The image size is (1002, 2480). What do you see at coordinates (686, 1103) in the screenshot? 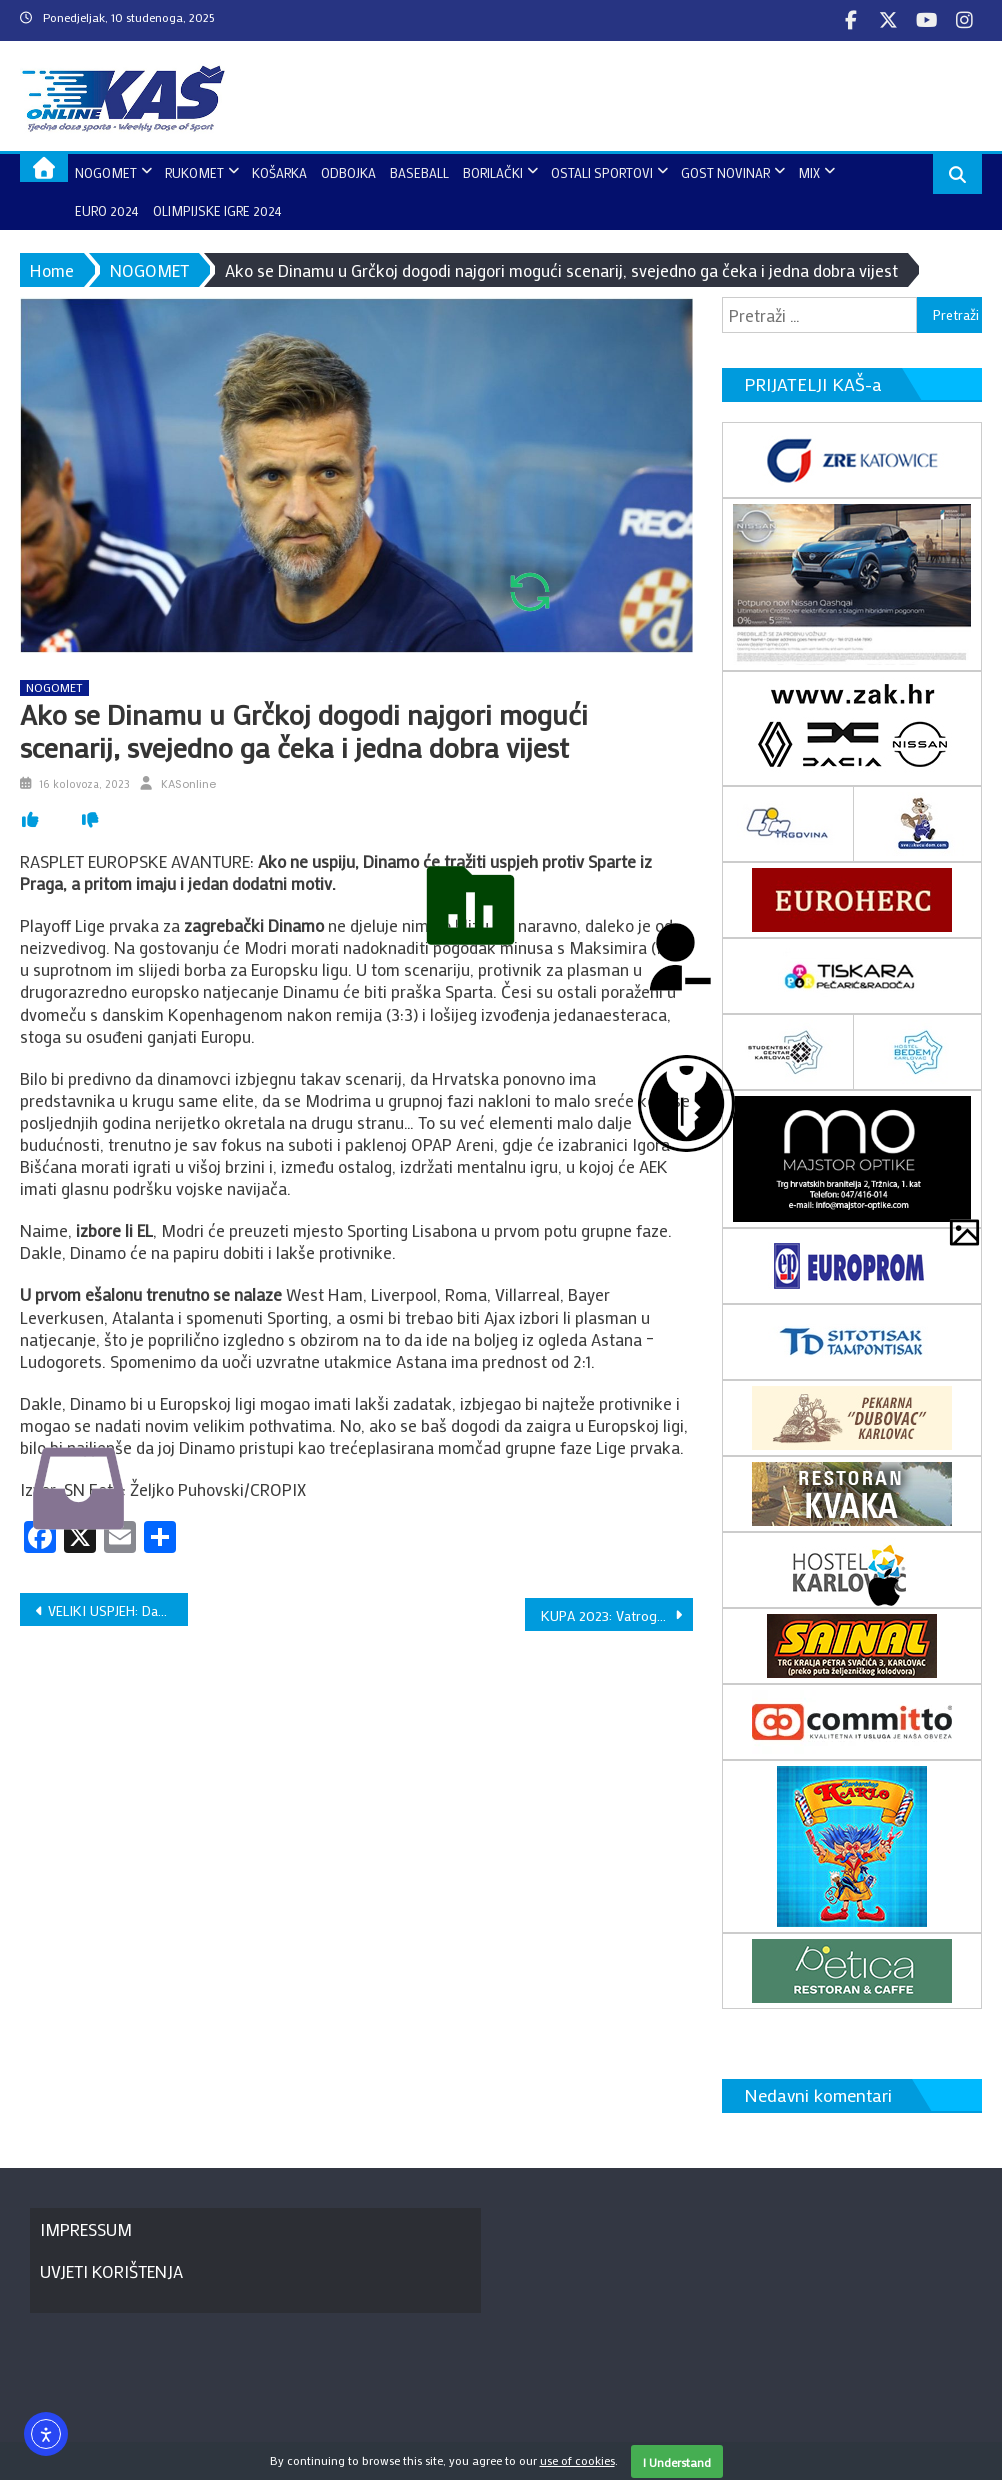
I see `open keepassxc password manager` at bounding box center [686, 1103].